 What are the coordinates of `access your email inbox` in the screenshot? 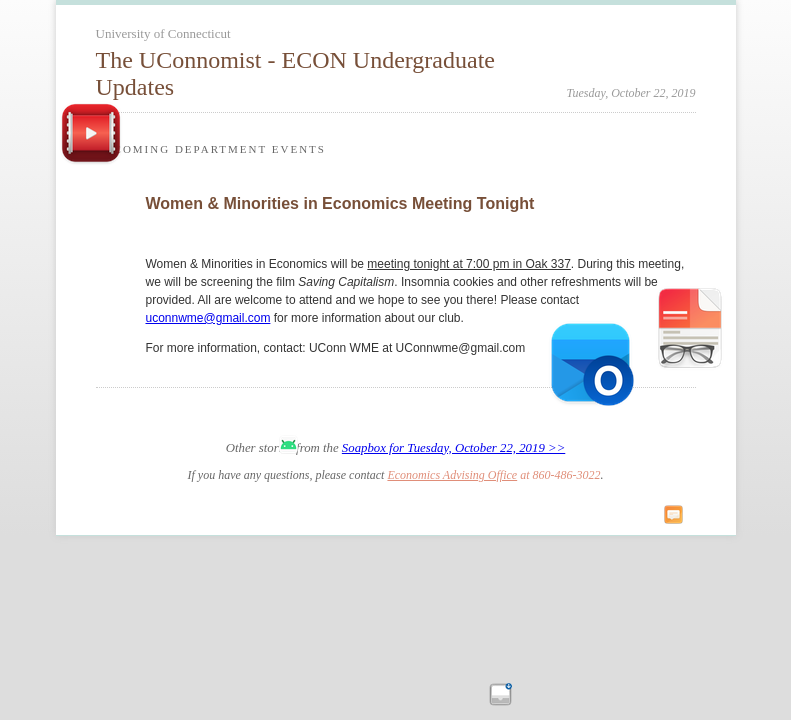 It's located at (500, 694).